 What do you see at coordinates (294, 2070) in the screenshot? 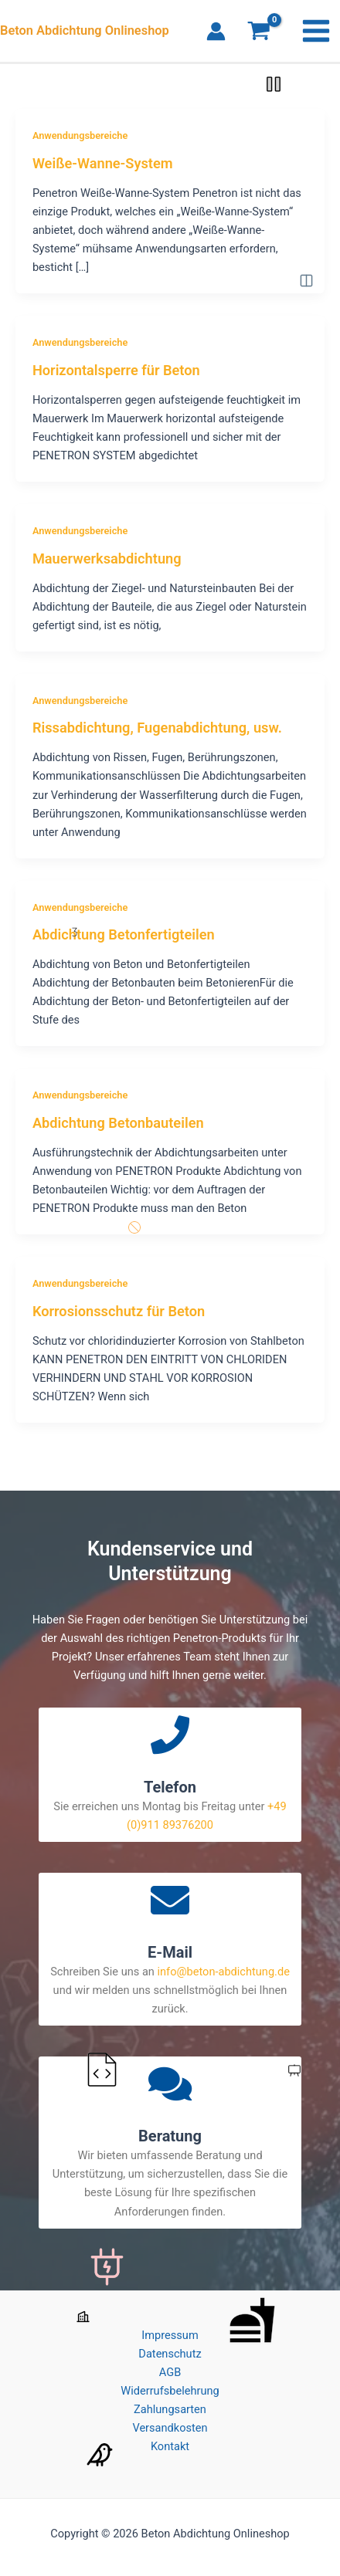
I see `open presentation or slideshow mode` at bounding box center [294, 2070].